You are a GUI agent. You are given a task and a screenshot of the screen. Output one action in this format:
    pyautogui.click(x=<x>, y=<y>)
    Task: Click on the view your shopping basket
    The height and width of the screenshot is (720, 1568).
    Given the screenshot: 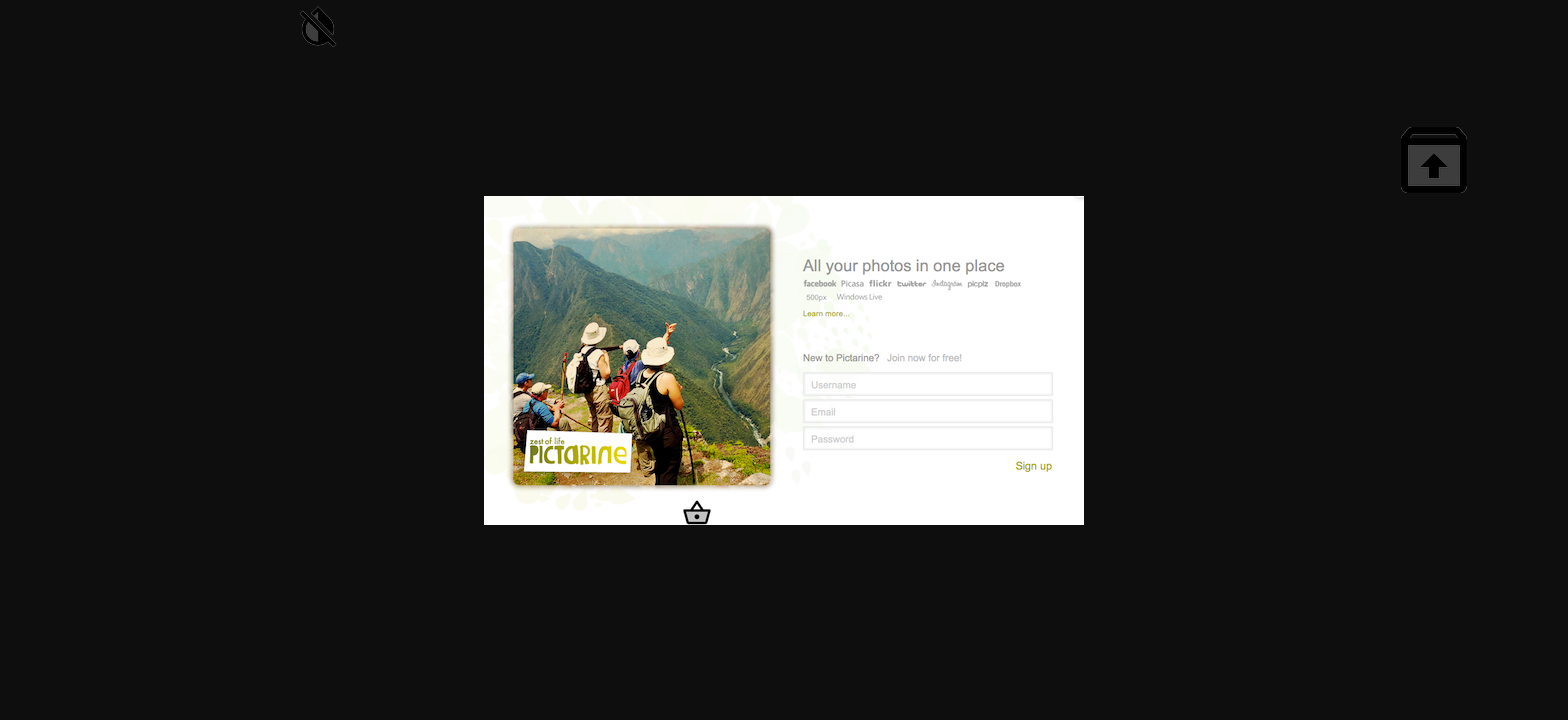 What is the action you would take?
    pyautogui.click(x=697, y=513)
    